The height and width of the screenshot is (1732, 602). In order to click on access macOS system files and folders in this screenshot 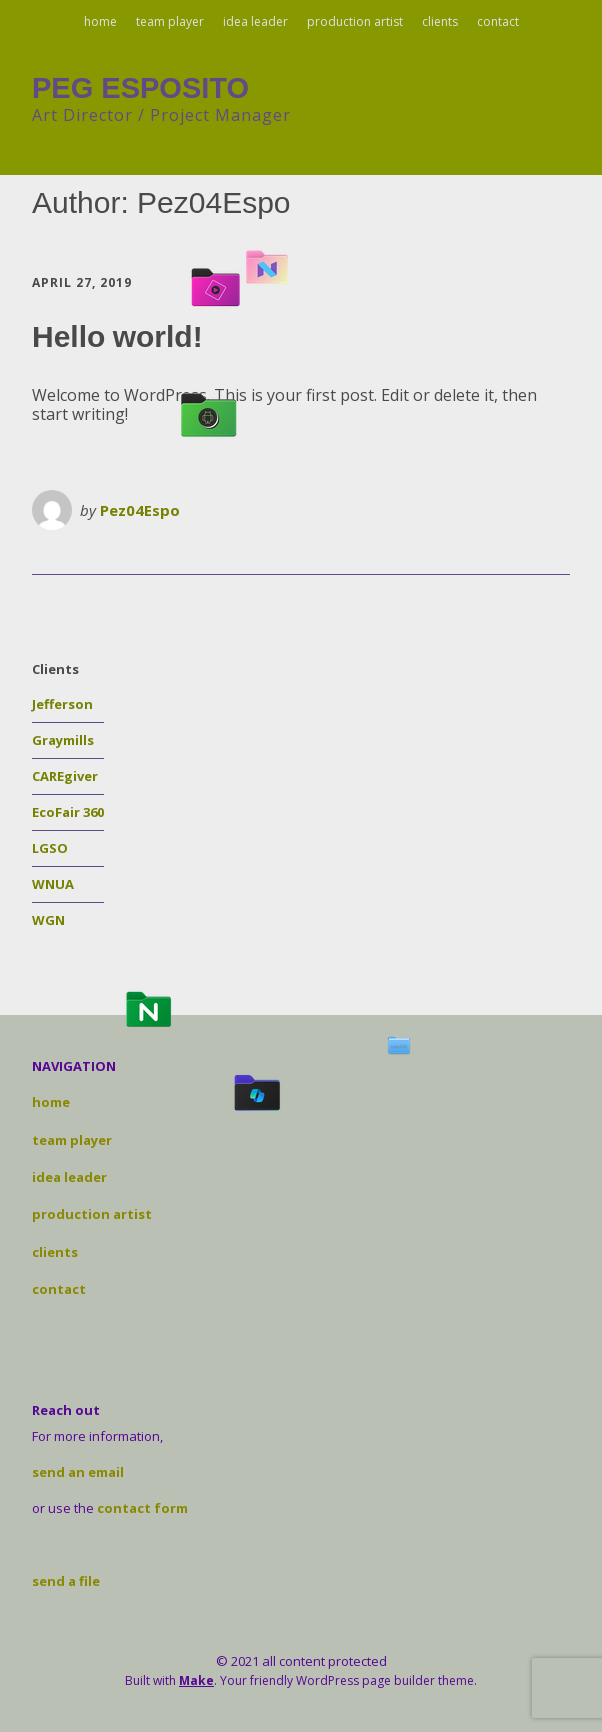, I will do `click(399, 1045)`.